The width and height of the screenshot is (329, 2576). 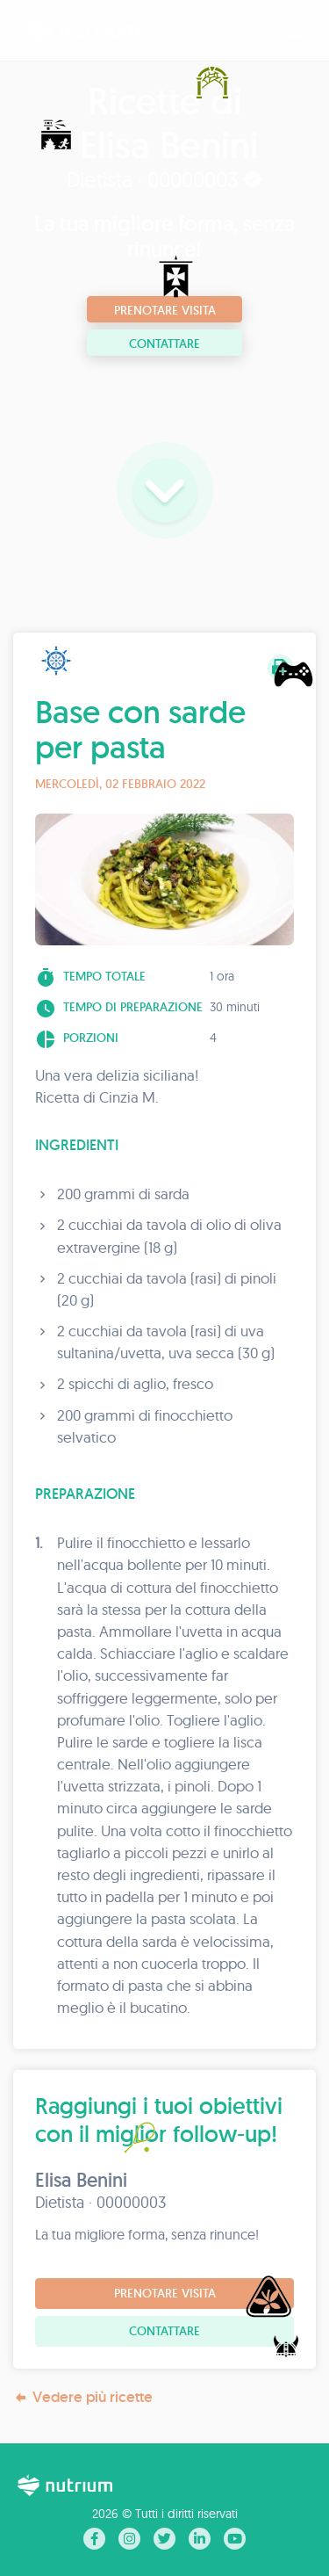 I want to click on view guild or clan banner, so click(x=175, y=276).